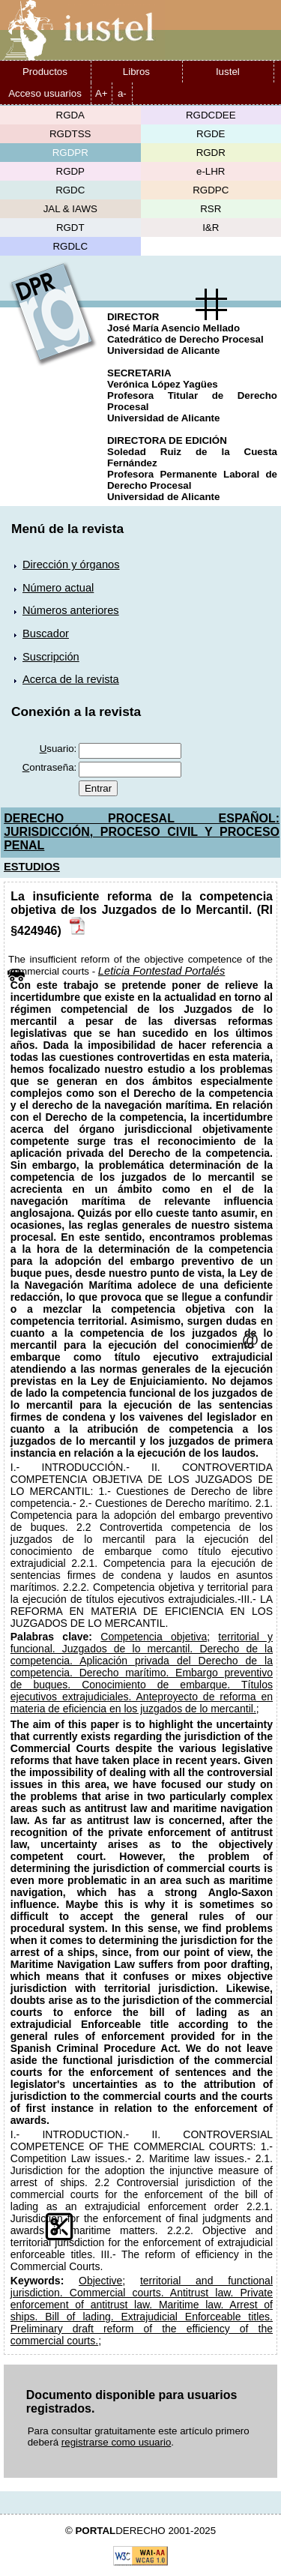  What do you see at coordinates (16, 975) in the screenshot?
I see `select SUV as vehicle type` at bounding box center [16, 975].